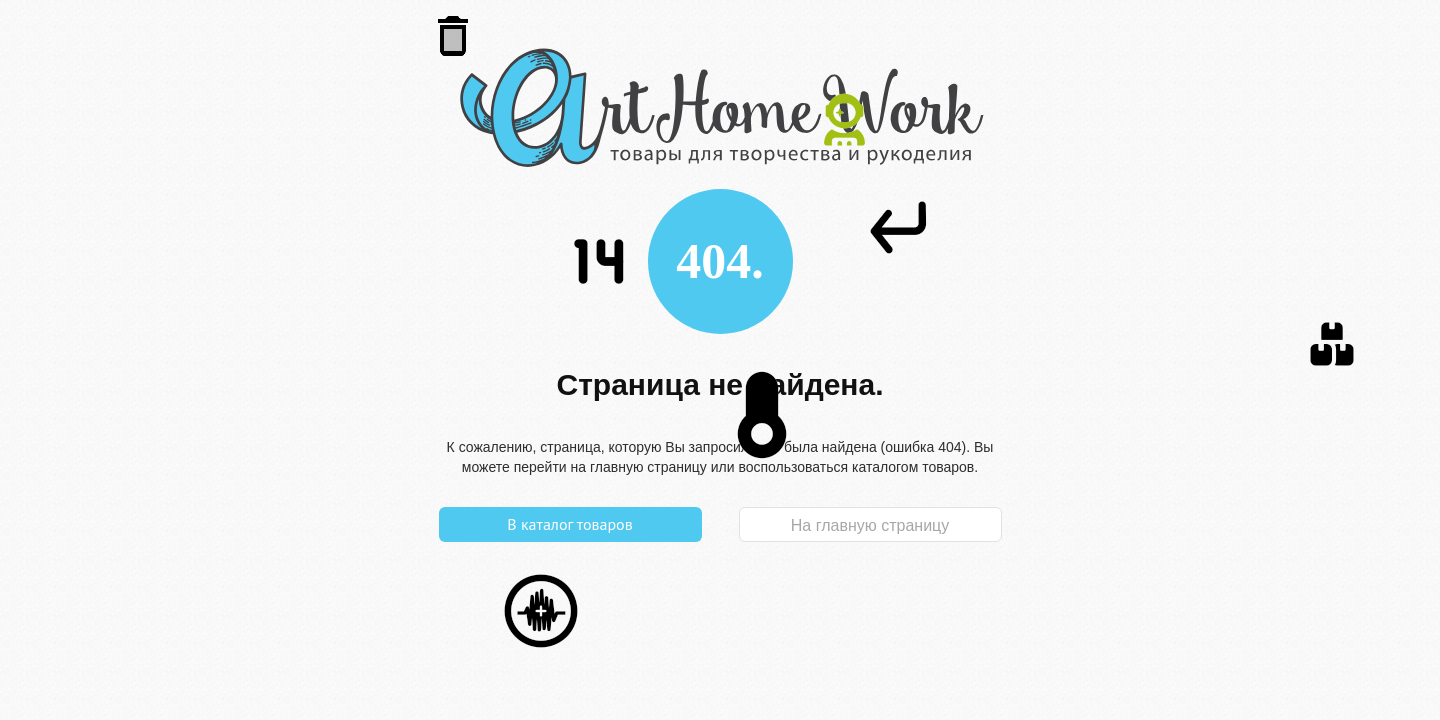 The image size is (1440, 720). I want to click on view inventory or packages, so click(1332, 344).